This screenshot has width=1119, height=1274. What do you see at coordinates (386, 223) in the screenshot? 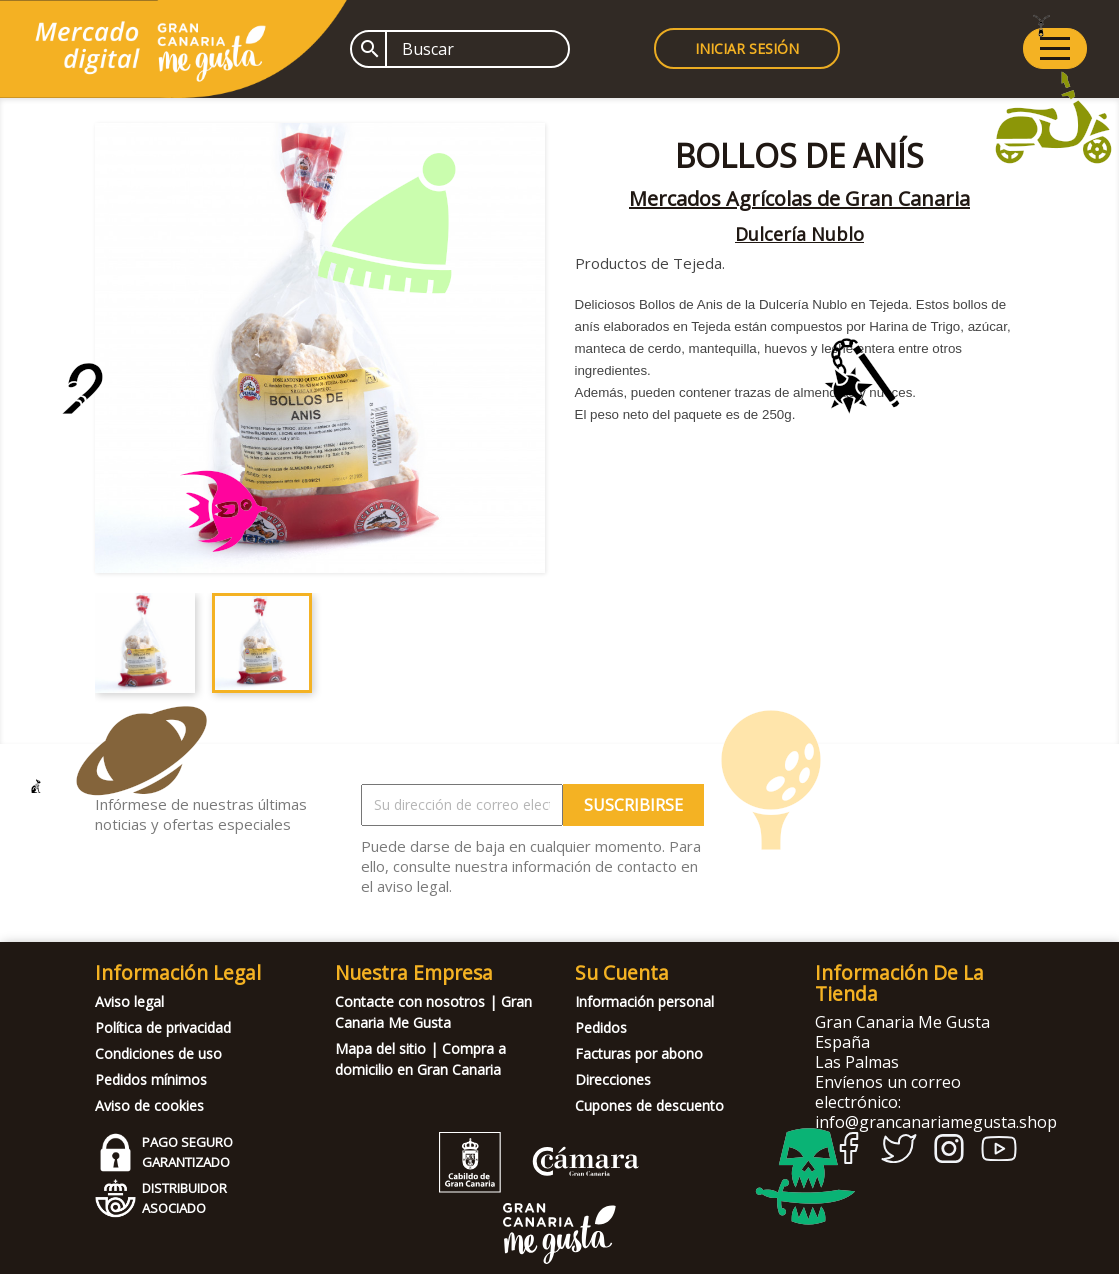
I see `winter clothing or cold weather gear category` at bounding box center [386, 223].